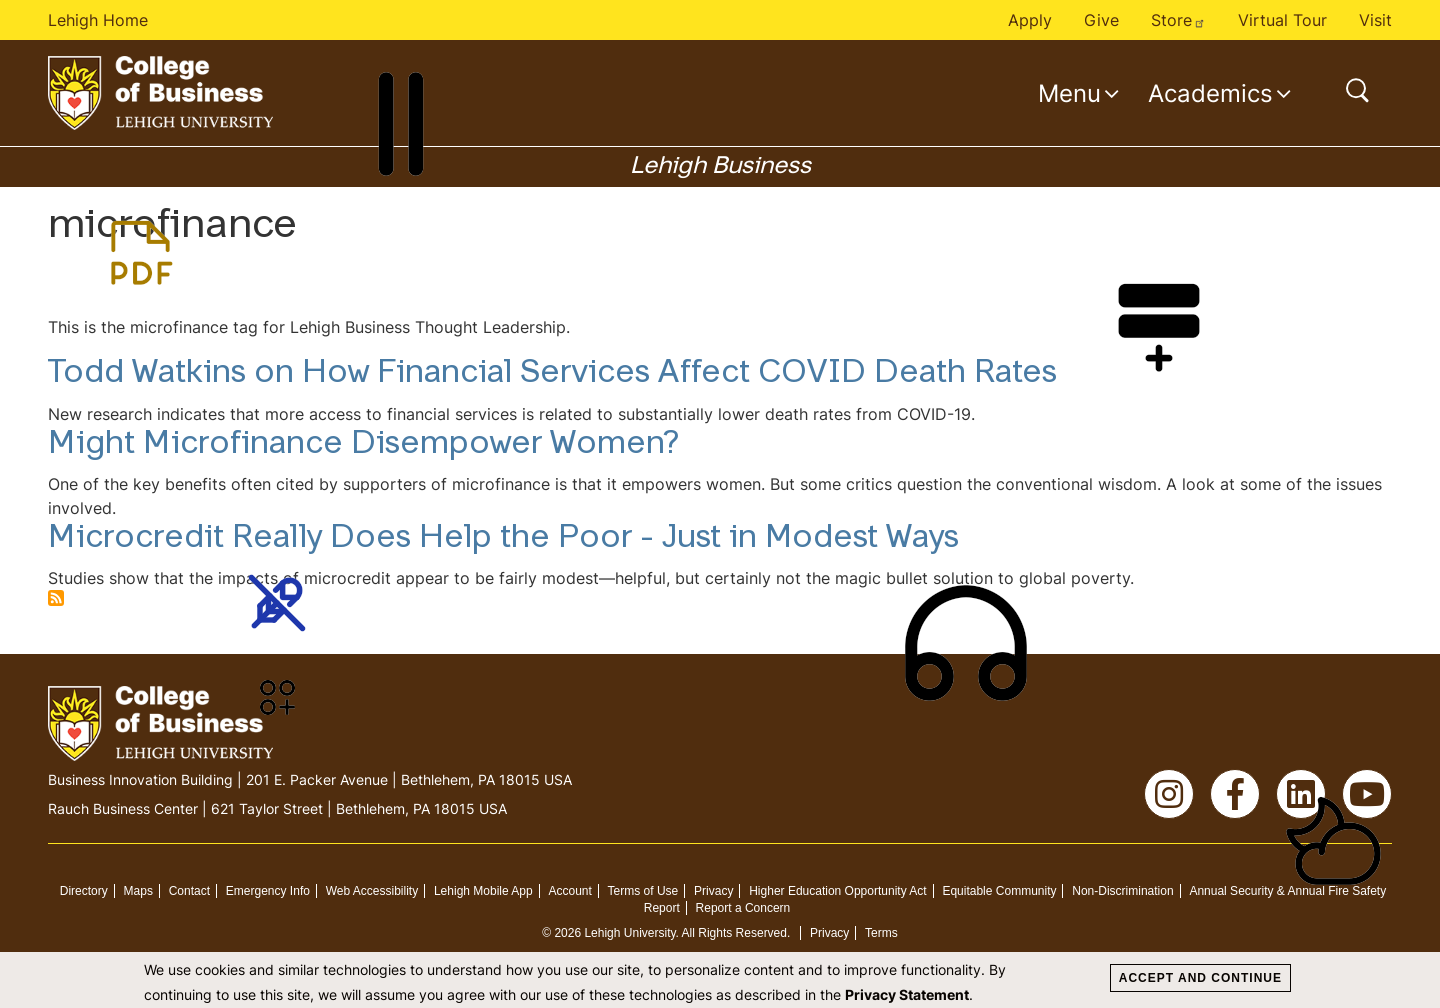 The height and width of the screenshot is (1008, 1440). What do you see at coordinates (401, 124) in the screenshot?
I see `drag to resize or reorder an element` at bounding box center [401, 124].